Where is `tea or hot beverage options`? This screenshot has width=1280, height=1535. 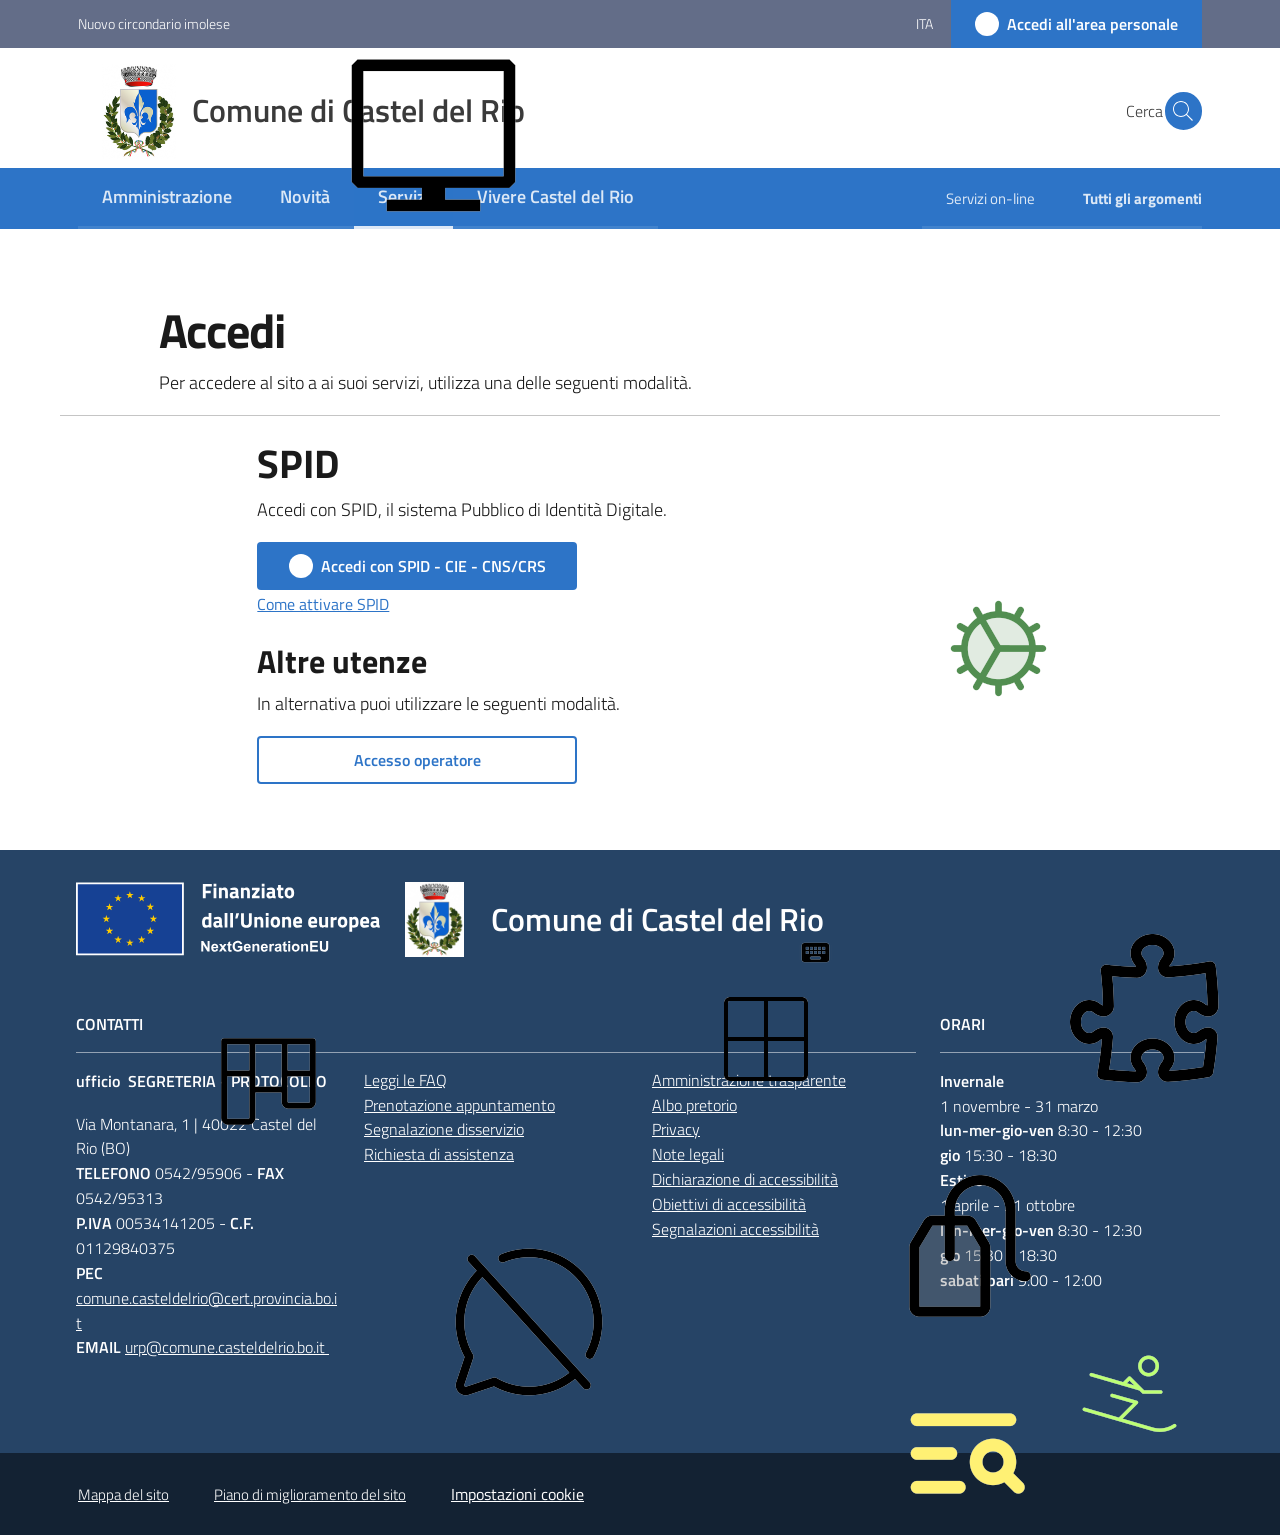 tea or hot beverage options is located at coordinates (965, 1251).